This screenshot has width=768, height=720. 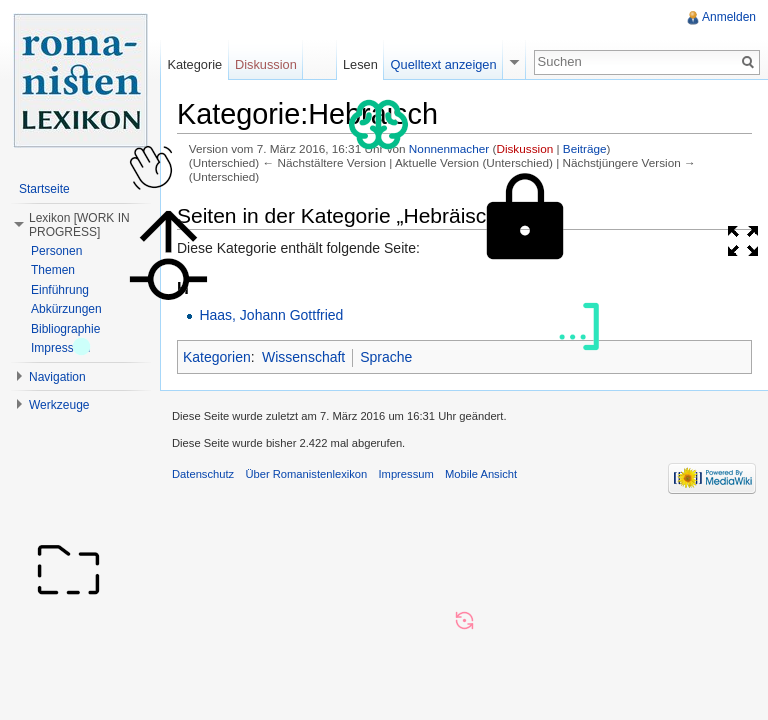 What do you see at coordinates (743, 241) in the screenshot?
I see `expand to fullscreen view` at bounding box center [743, 241].